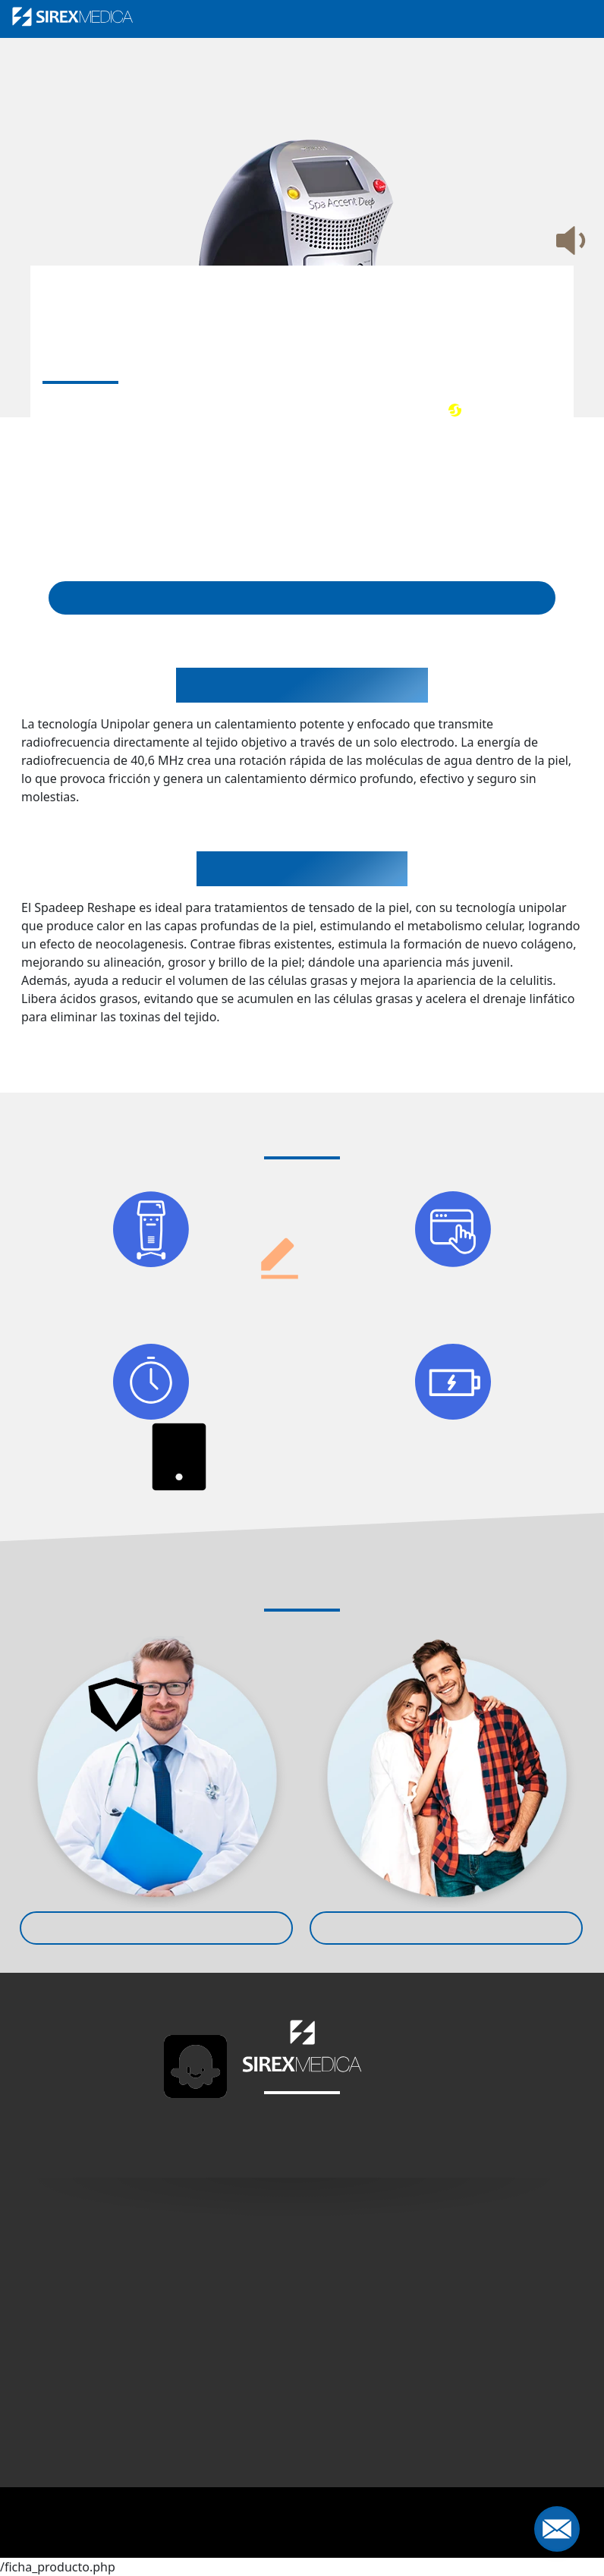 The image size is (604, 2576). I want to click on open the coze app, so click(195, 2066).